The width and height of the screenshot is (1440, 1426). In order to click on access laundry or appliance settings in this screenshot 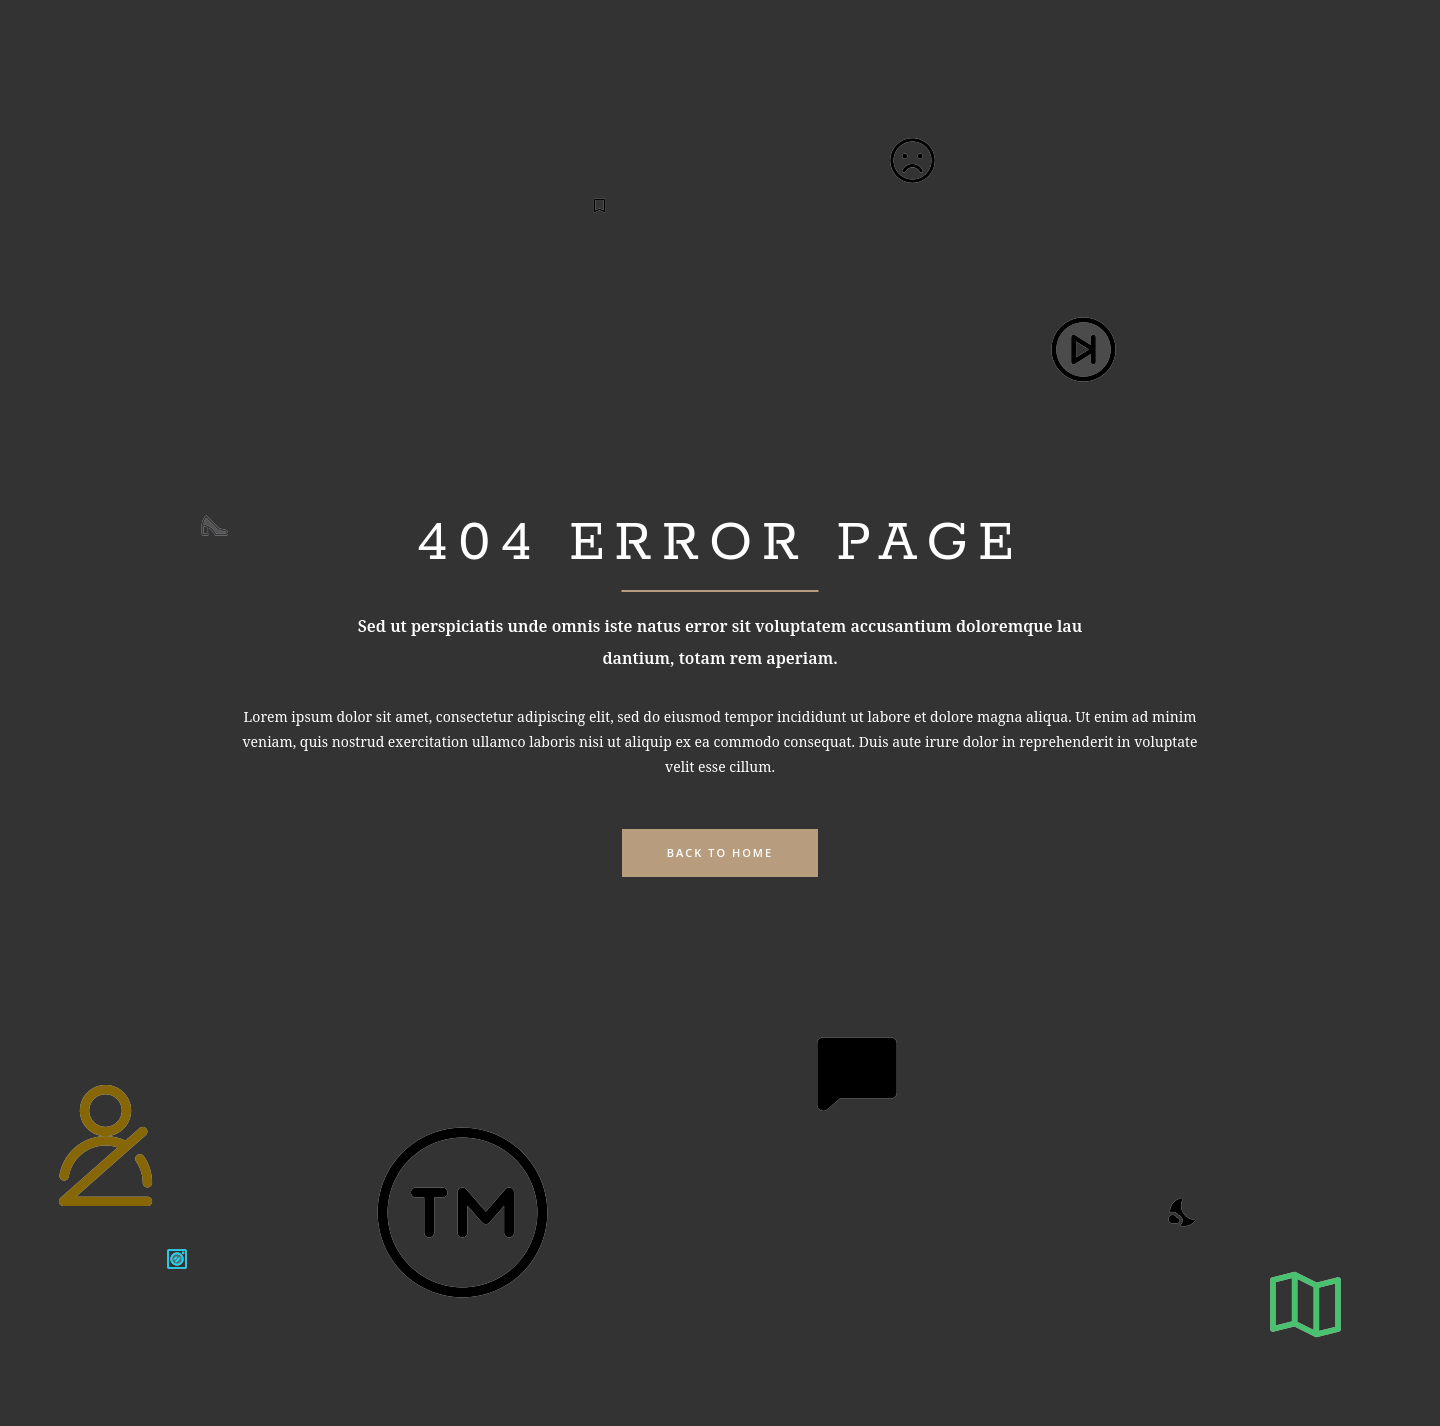, I will do `click(177, 1259)`.